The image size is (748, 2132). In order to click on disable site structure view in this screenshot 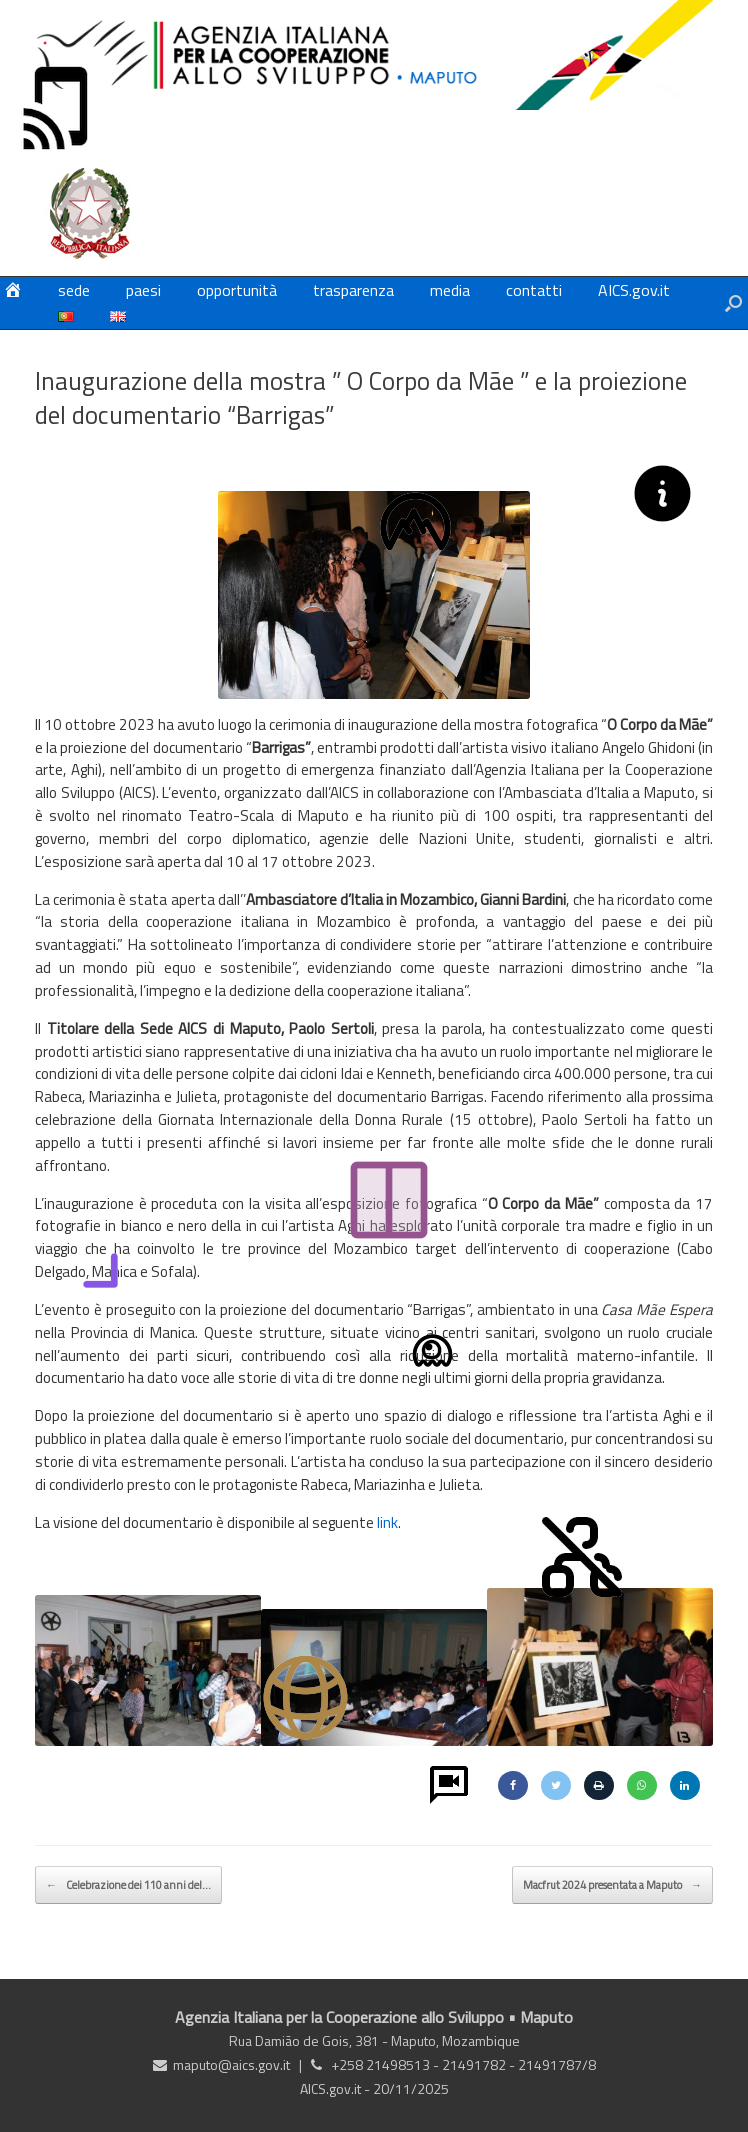, I will do `click(582, 1557)`.